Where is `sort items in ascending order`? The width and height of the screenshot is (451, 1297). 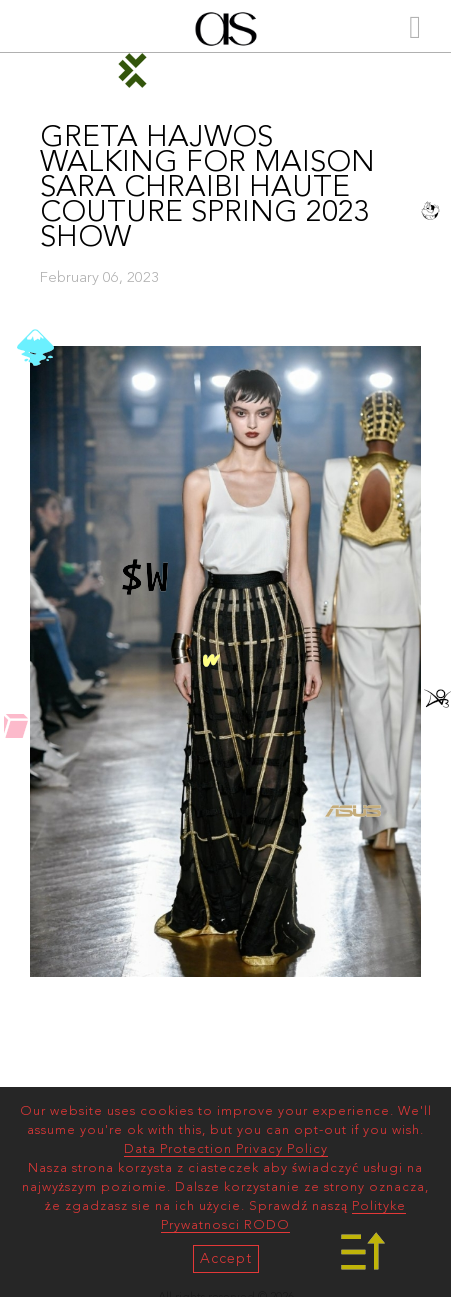 sort items in ascending order is located at coordinates (361, 1252).